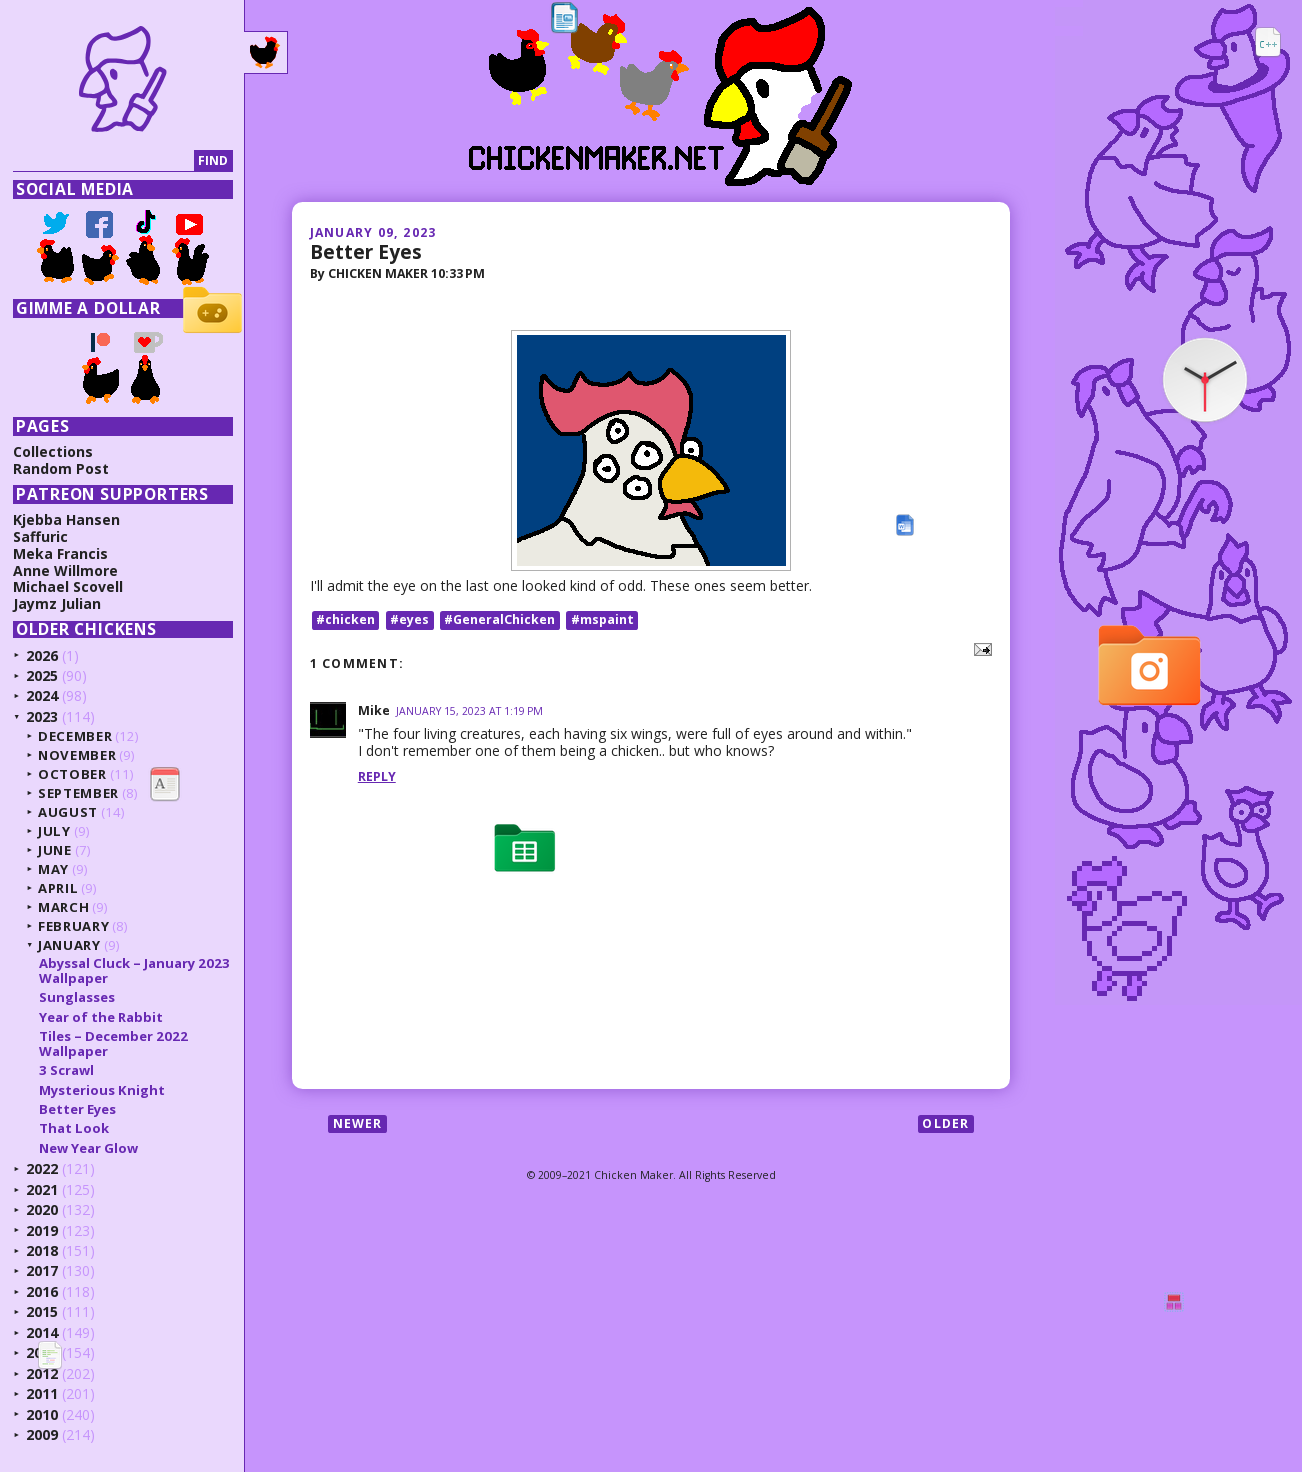 This screenshot has height=1472, width=1302. I want to click on access recently opened files and folders, so click(1205, 380).